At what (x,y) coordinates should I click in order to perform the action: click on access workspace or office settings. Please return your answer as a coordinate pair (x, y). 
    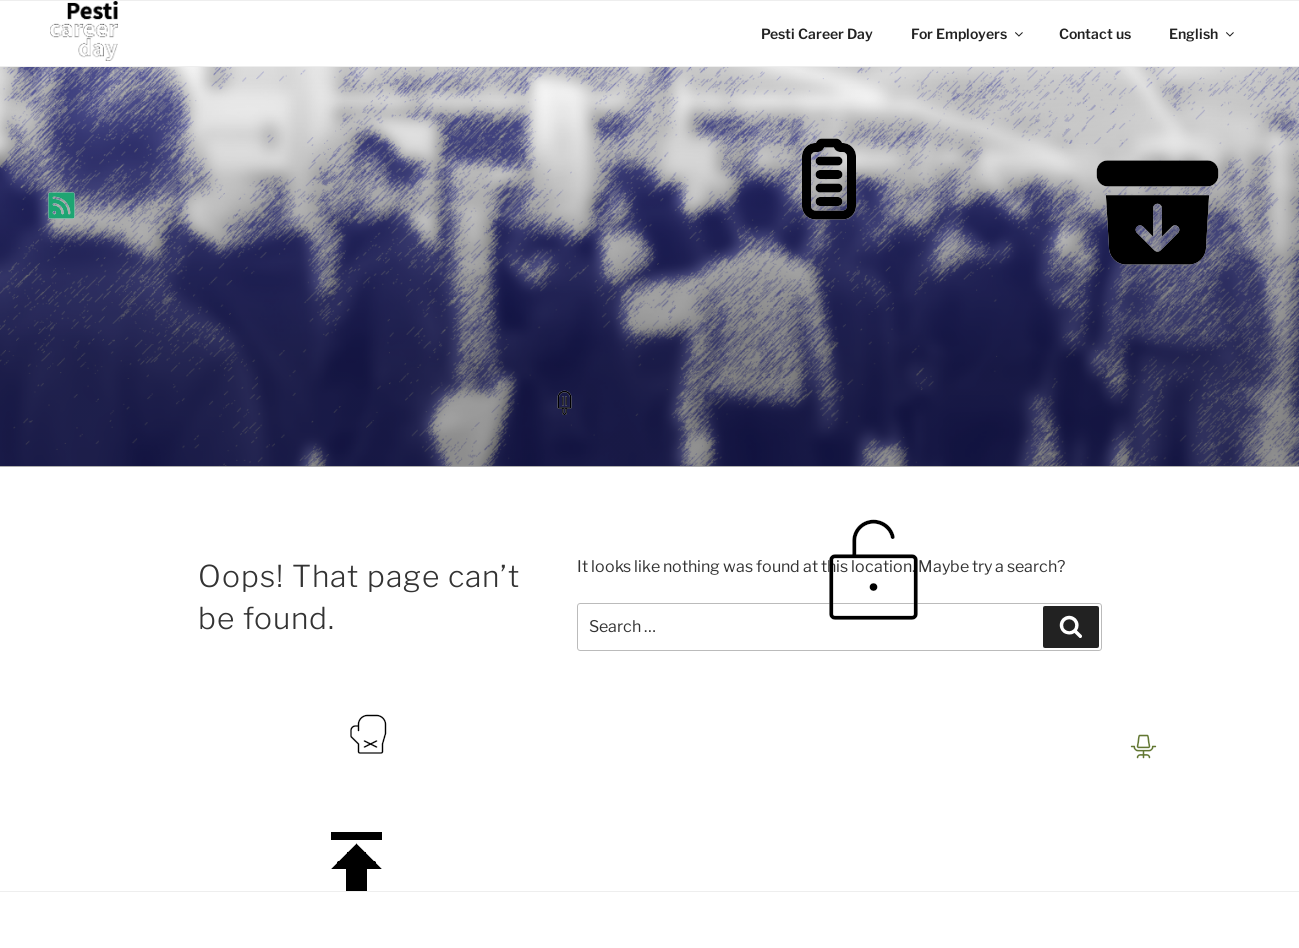
    Looking at the image, I should click on (1143, 746).